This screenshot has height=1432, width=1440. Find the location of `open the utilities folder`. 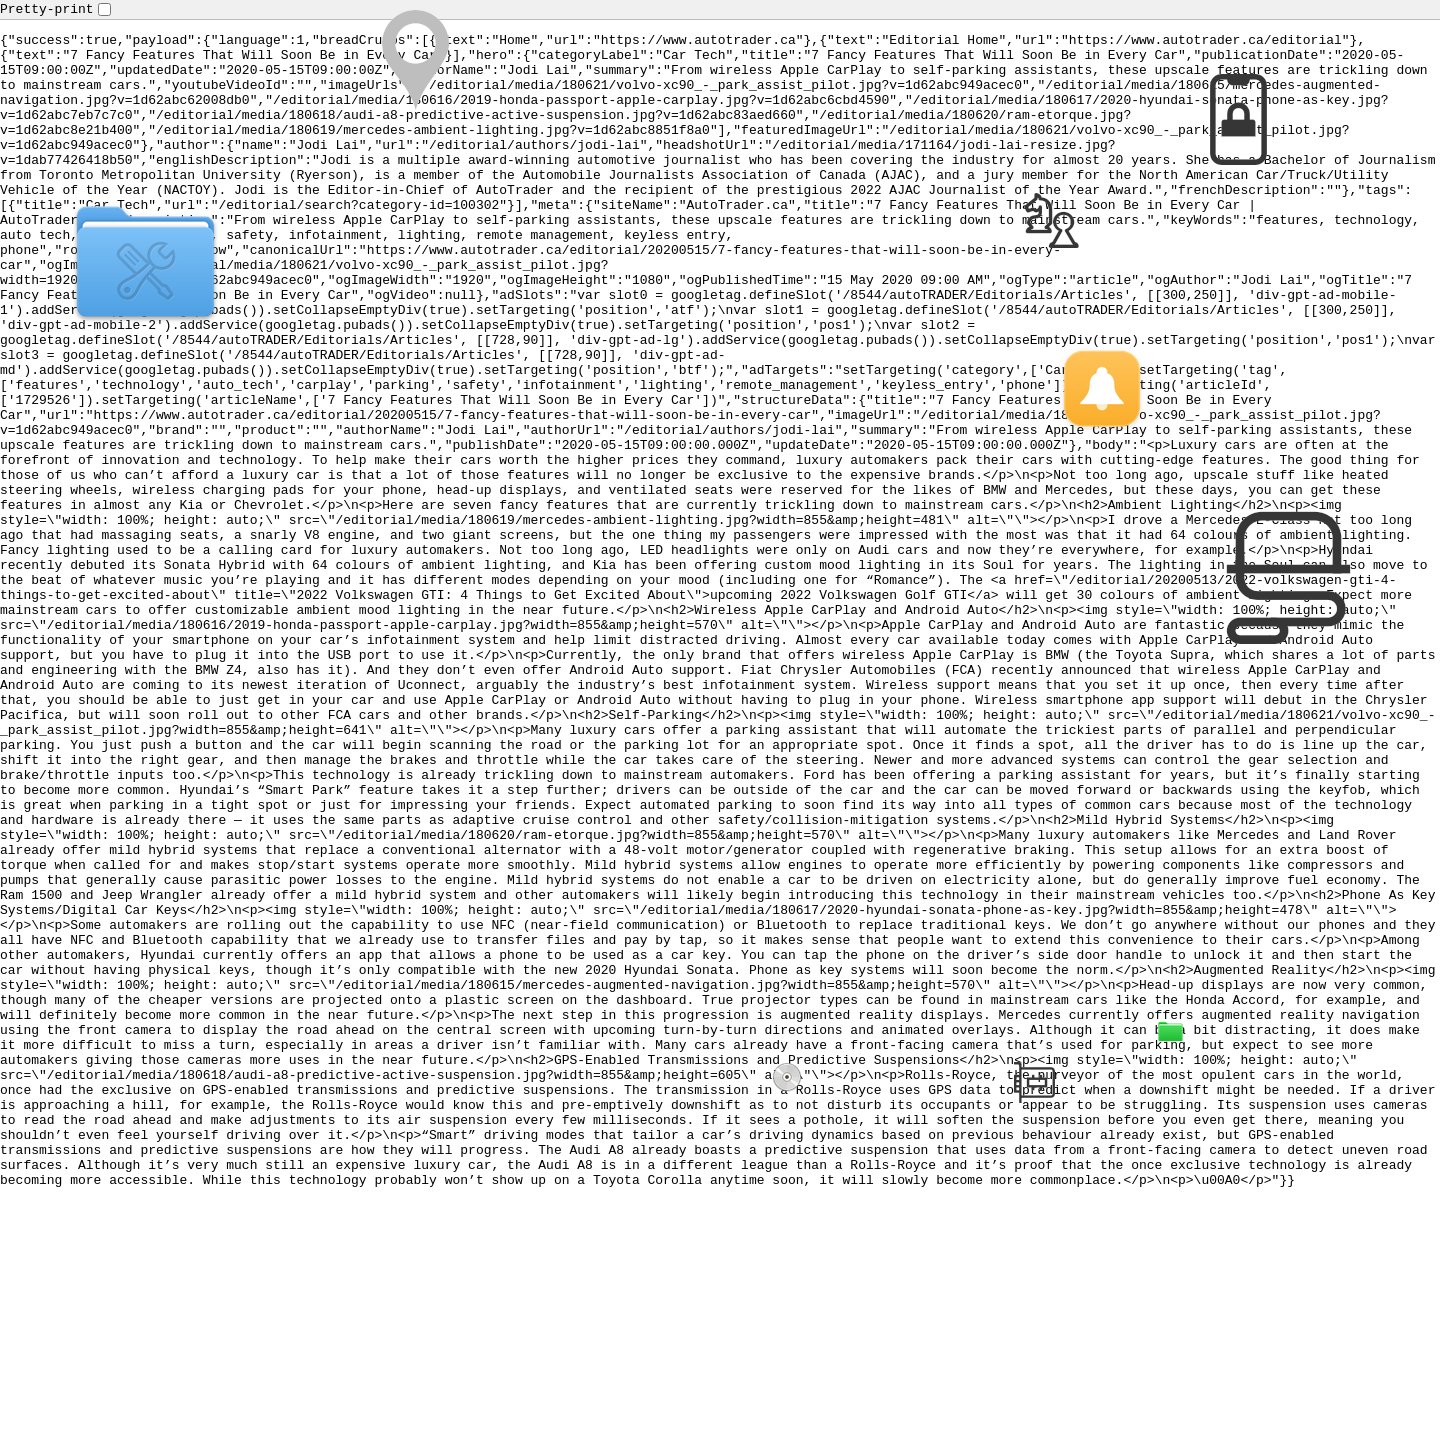

open the utilities folder is located at coordinates (145, 261).